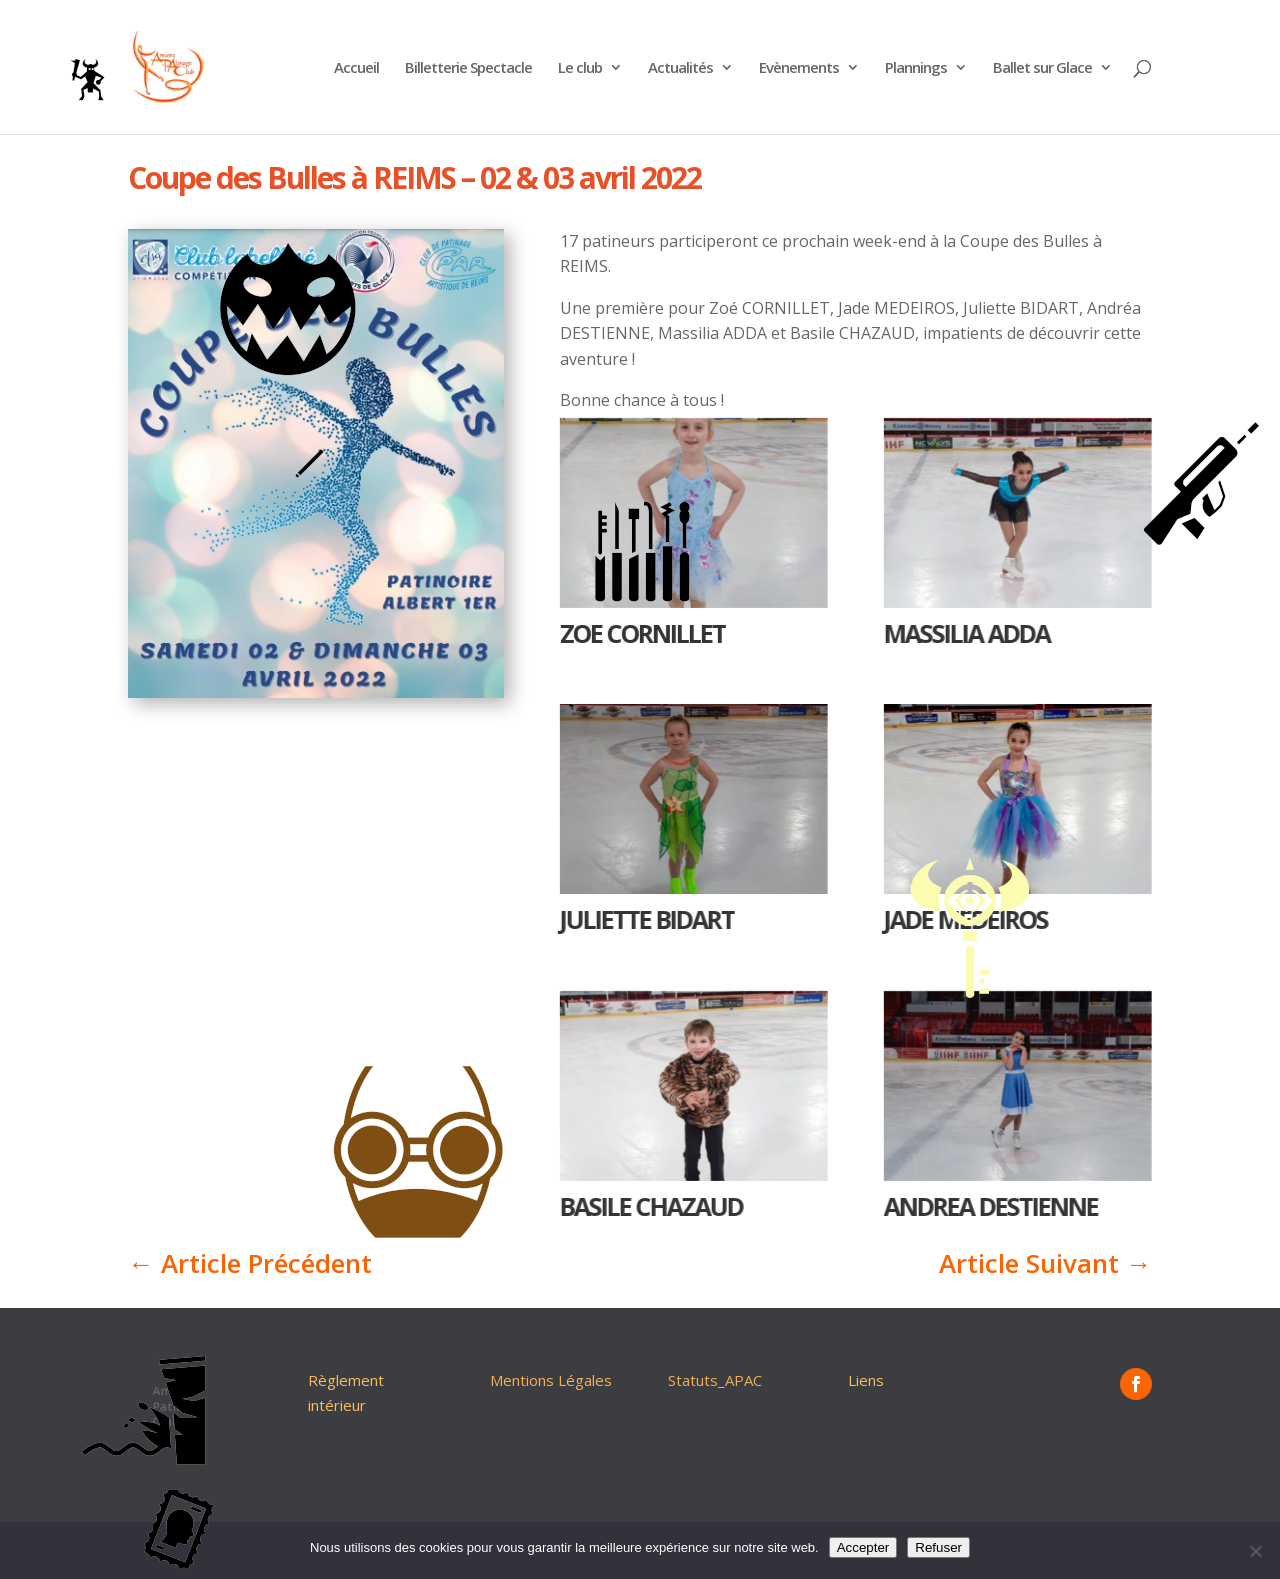 Image resolution: width=1280 pixels, height=1579 pixels. What do you see at coordinates (418, 1152) in the screenshot?
I see `access medical or healthcare services` at bounding box center [418, 1152].